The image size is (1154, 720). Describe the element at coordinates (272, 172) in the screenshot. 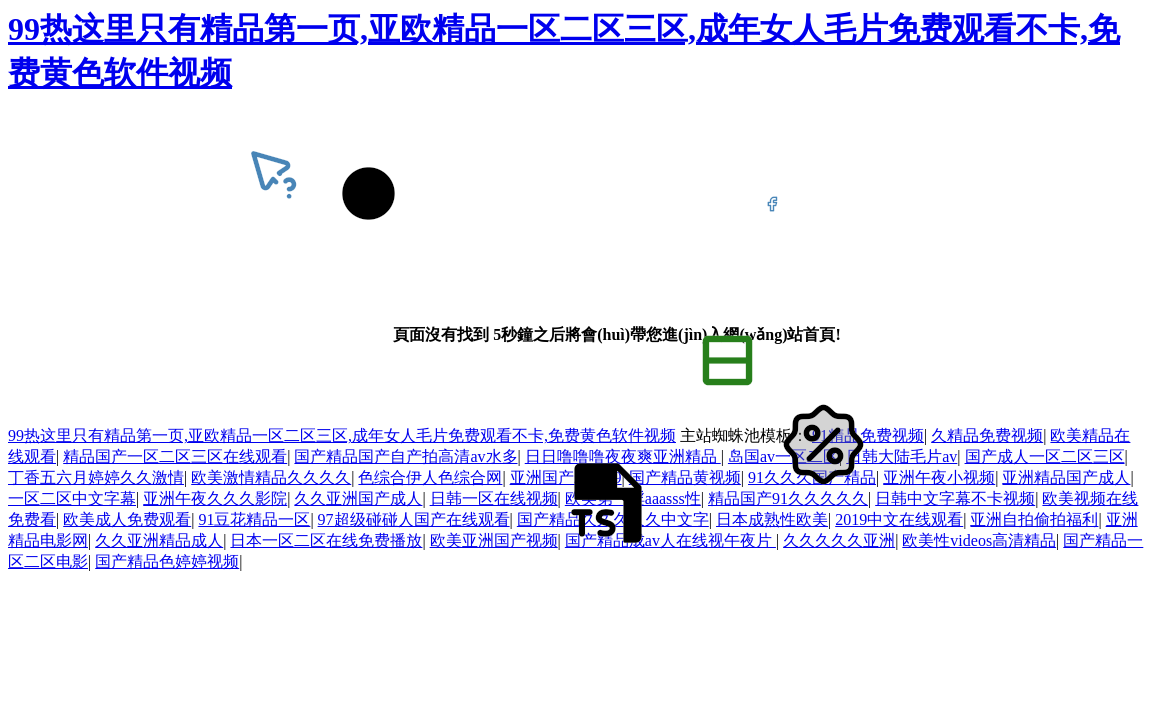

I see `cursor help or pointer assistance` at that location.